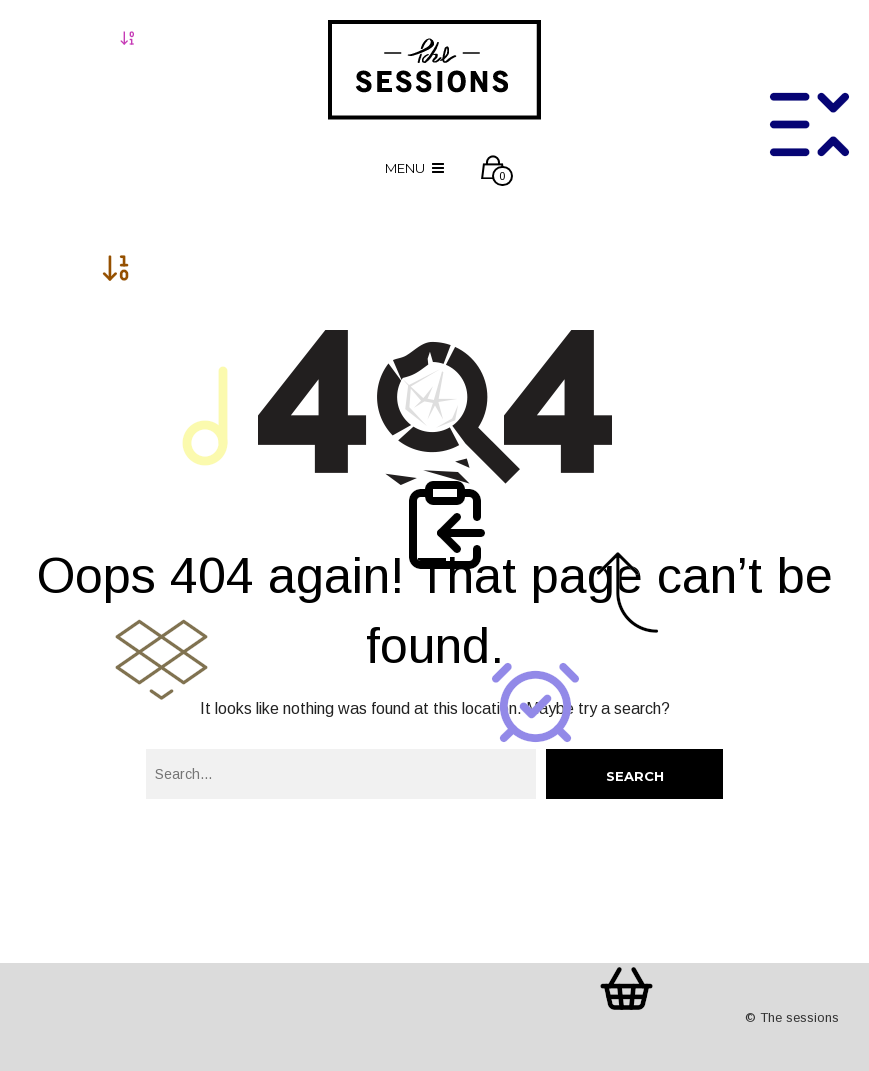  What do you see at coordinates (445, 525) in the screenshot?
I see `paste content from clipboard` at bounding box center [445, 525].